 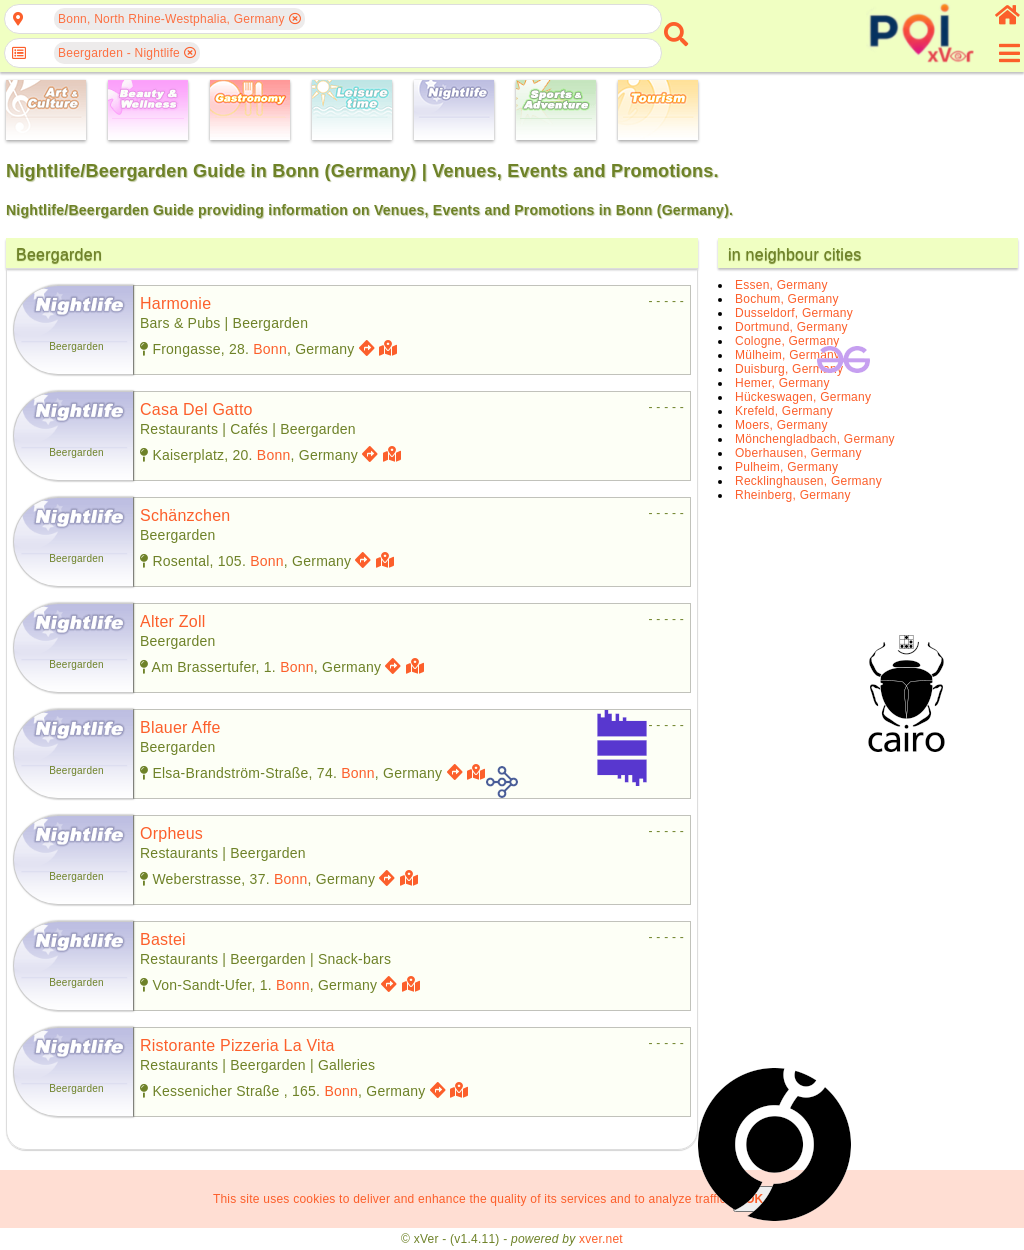 I want to click on Cairo graphics library logo, so click(x=906, y=693).